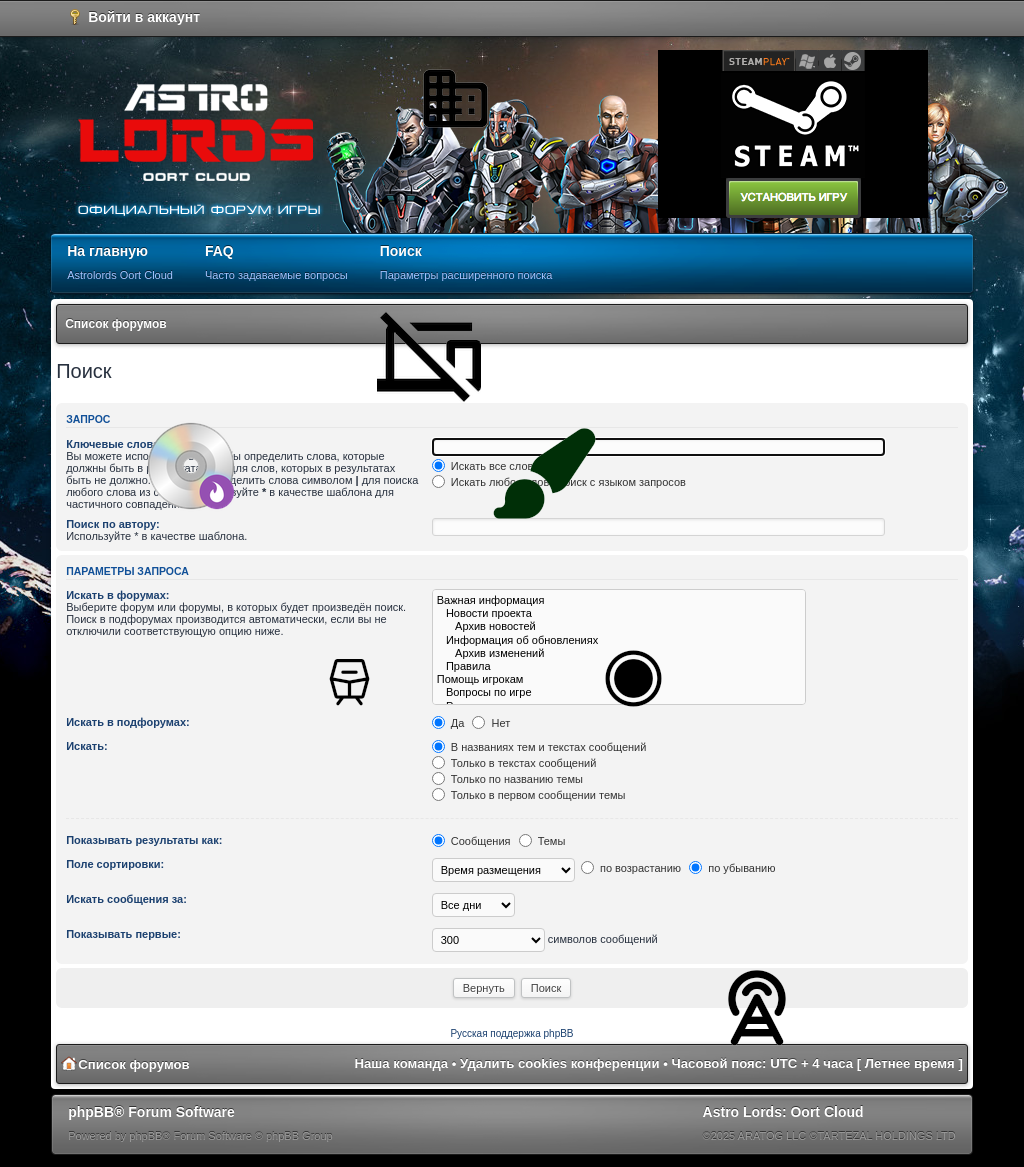 This screenshot has width=1024, height=1167. Describe the element at coordinates (349, 680) in the screenshot. I see `view regional train schedules` at that location.